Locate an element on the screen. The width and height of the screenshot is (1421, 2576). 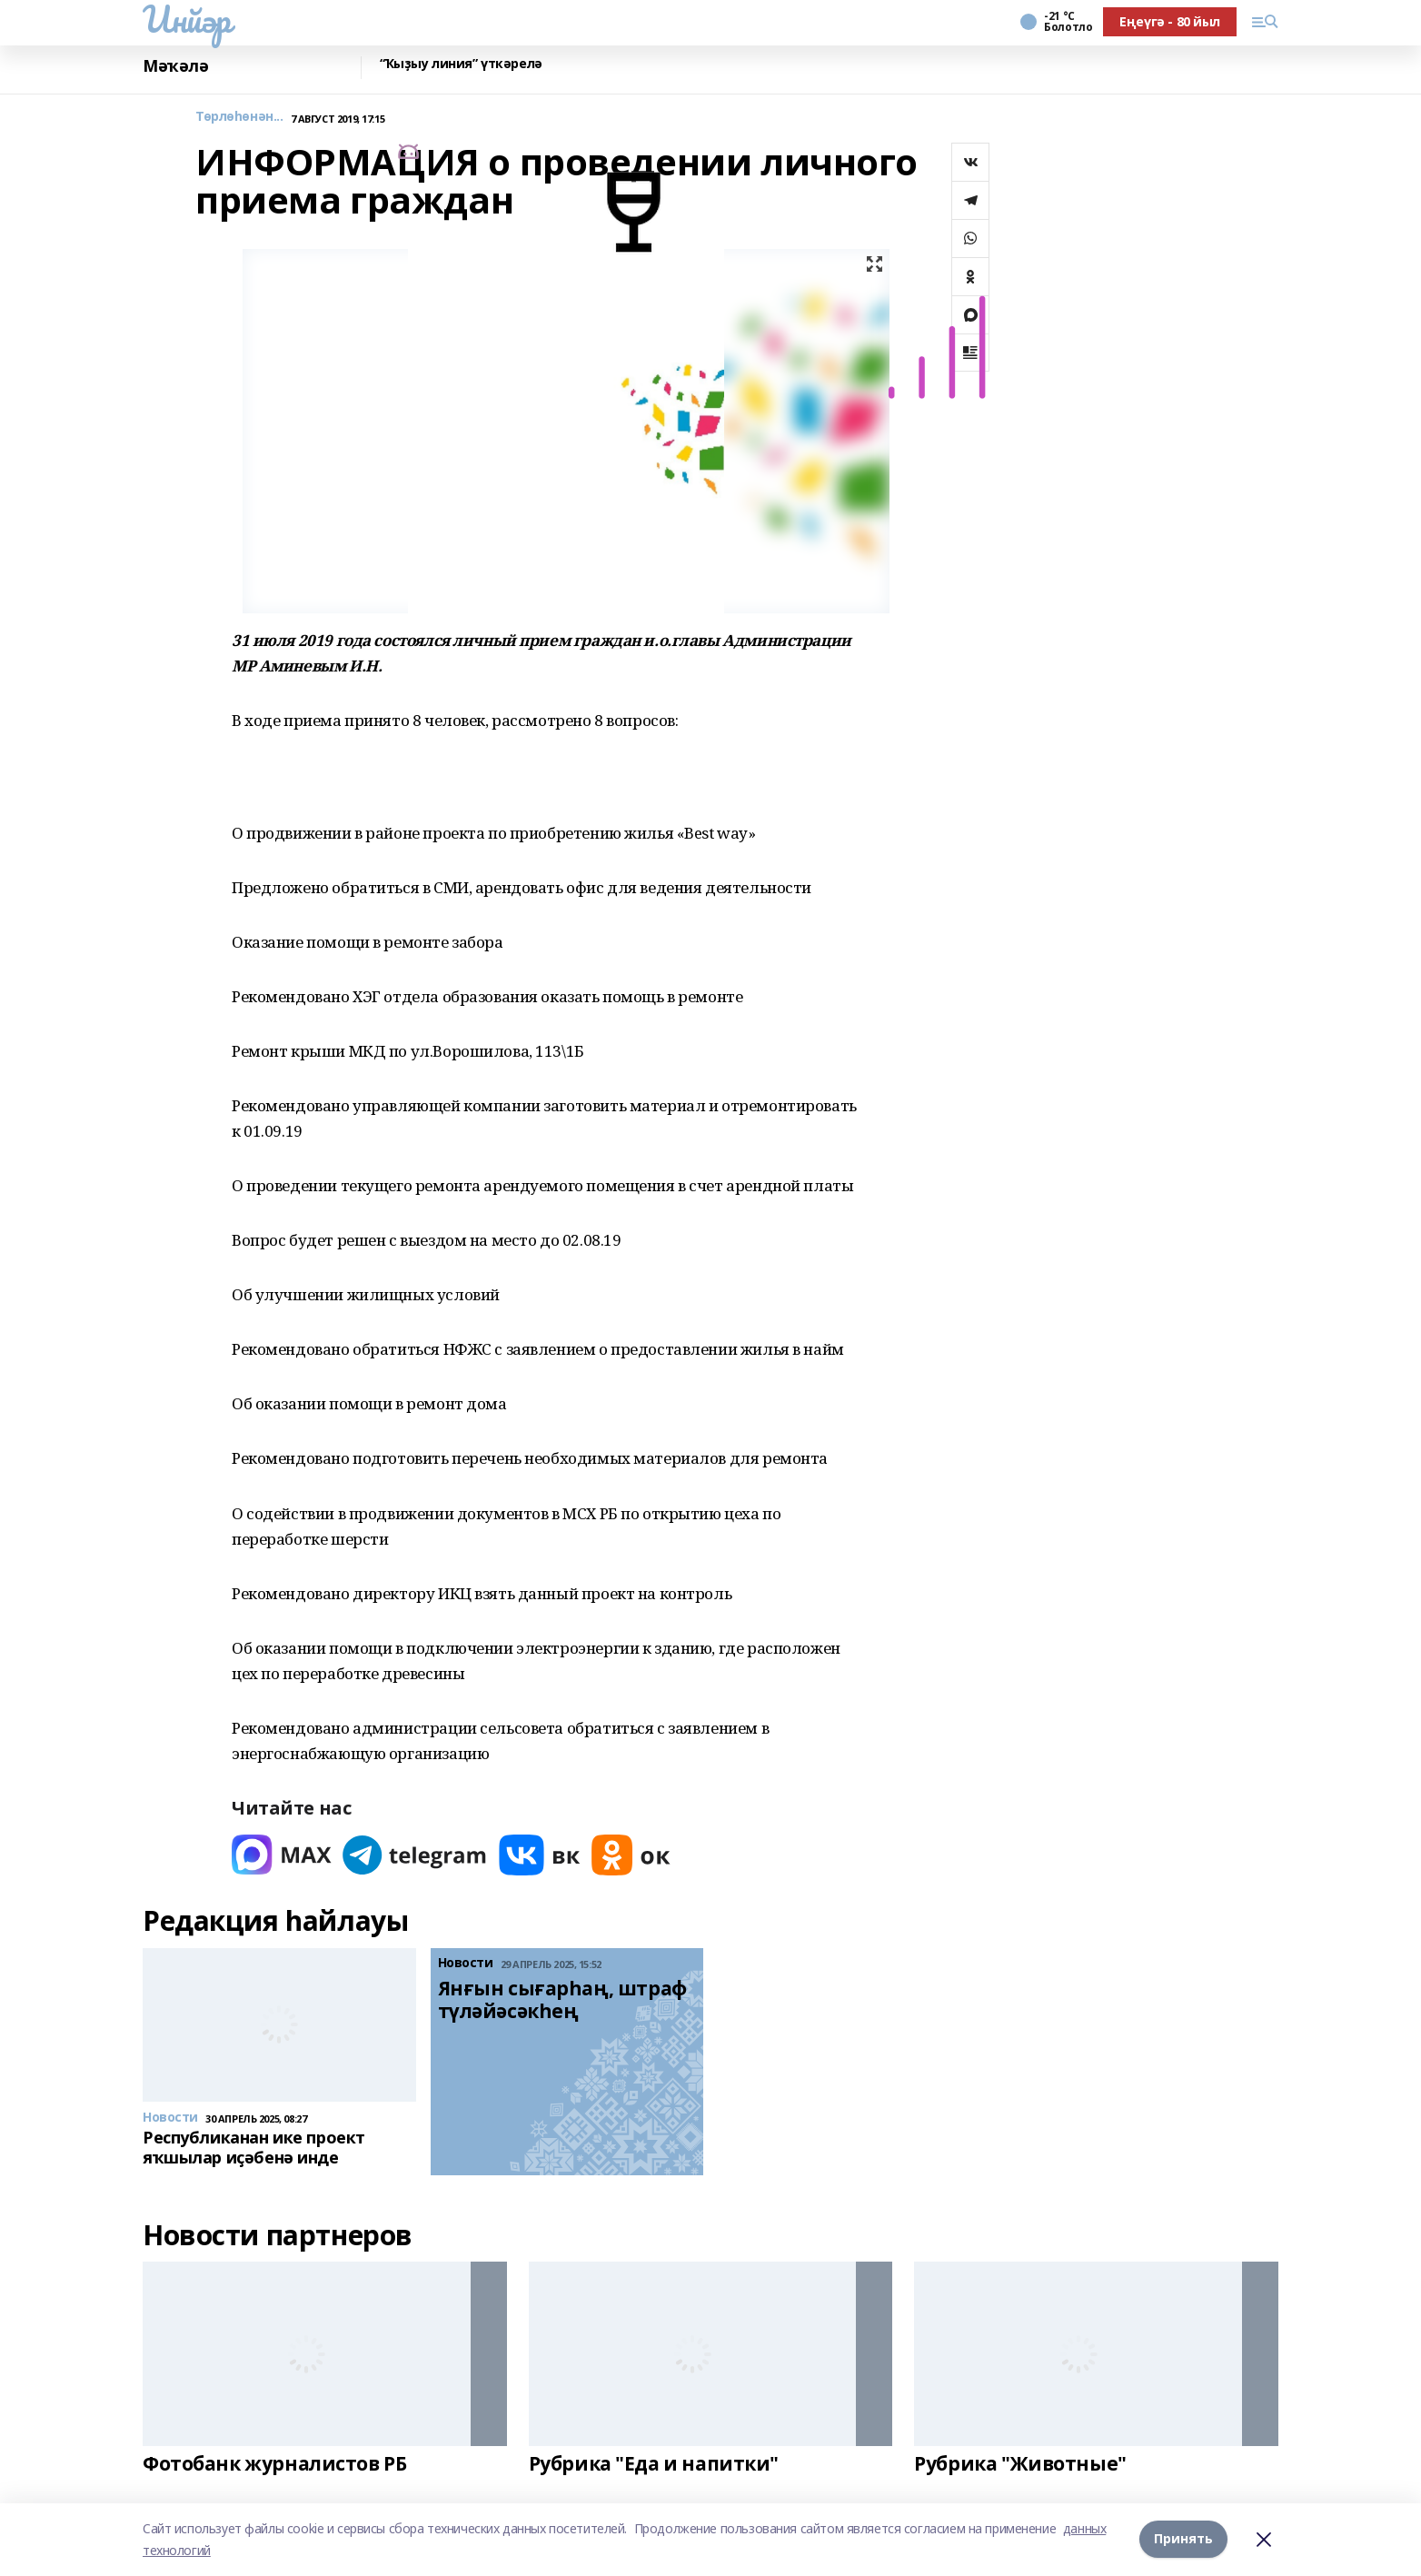
find nearby wine bars or restaurants is located at coordinates (633, 212).